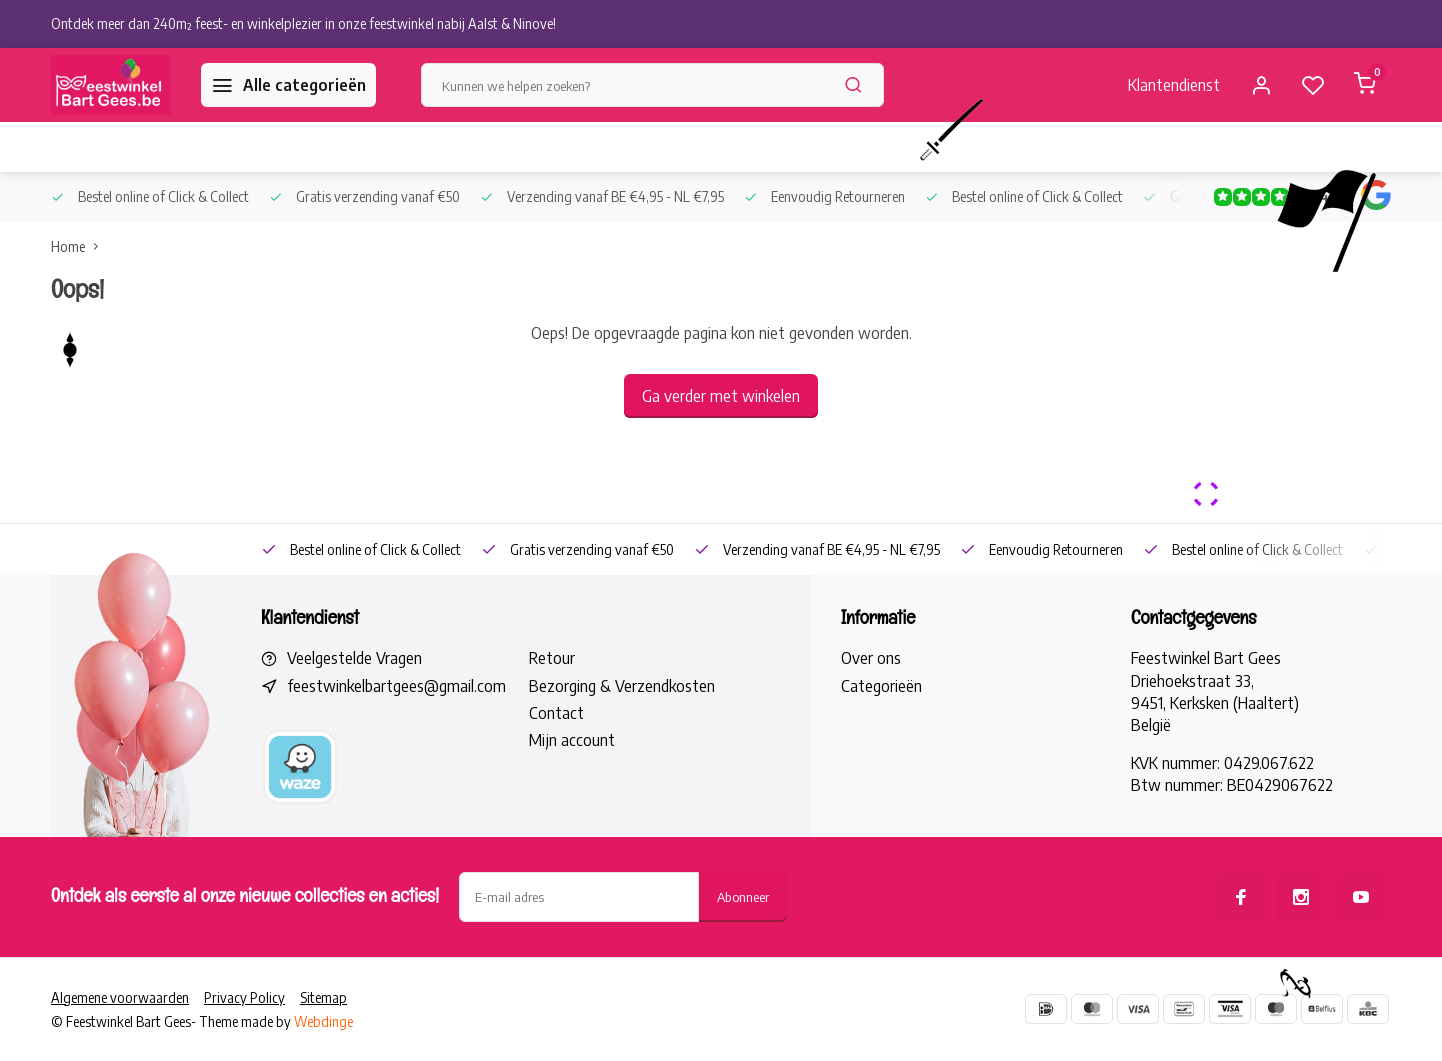 The height and width of the screenshot is (1061, 1442). What do you see at coordinates (1295, 983) in the screenshot?
I see `use vine whip ability or attack` at bounding box center [1295, 983].